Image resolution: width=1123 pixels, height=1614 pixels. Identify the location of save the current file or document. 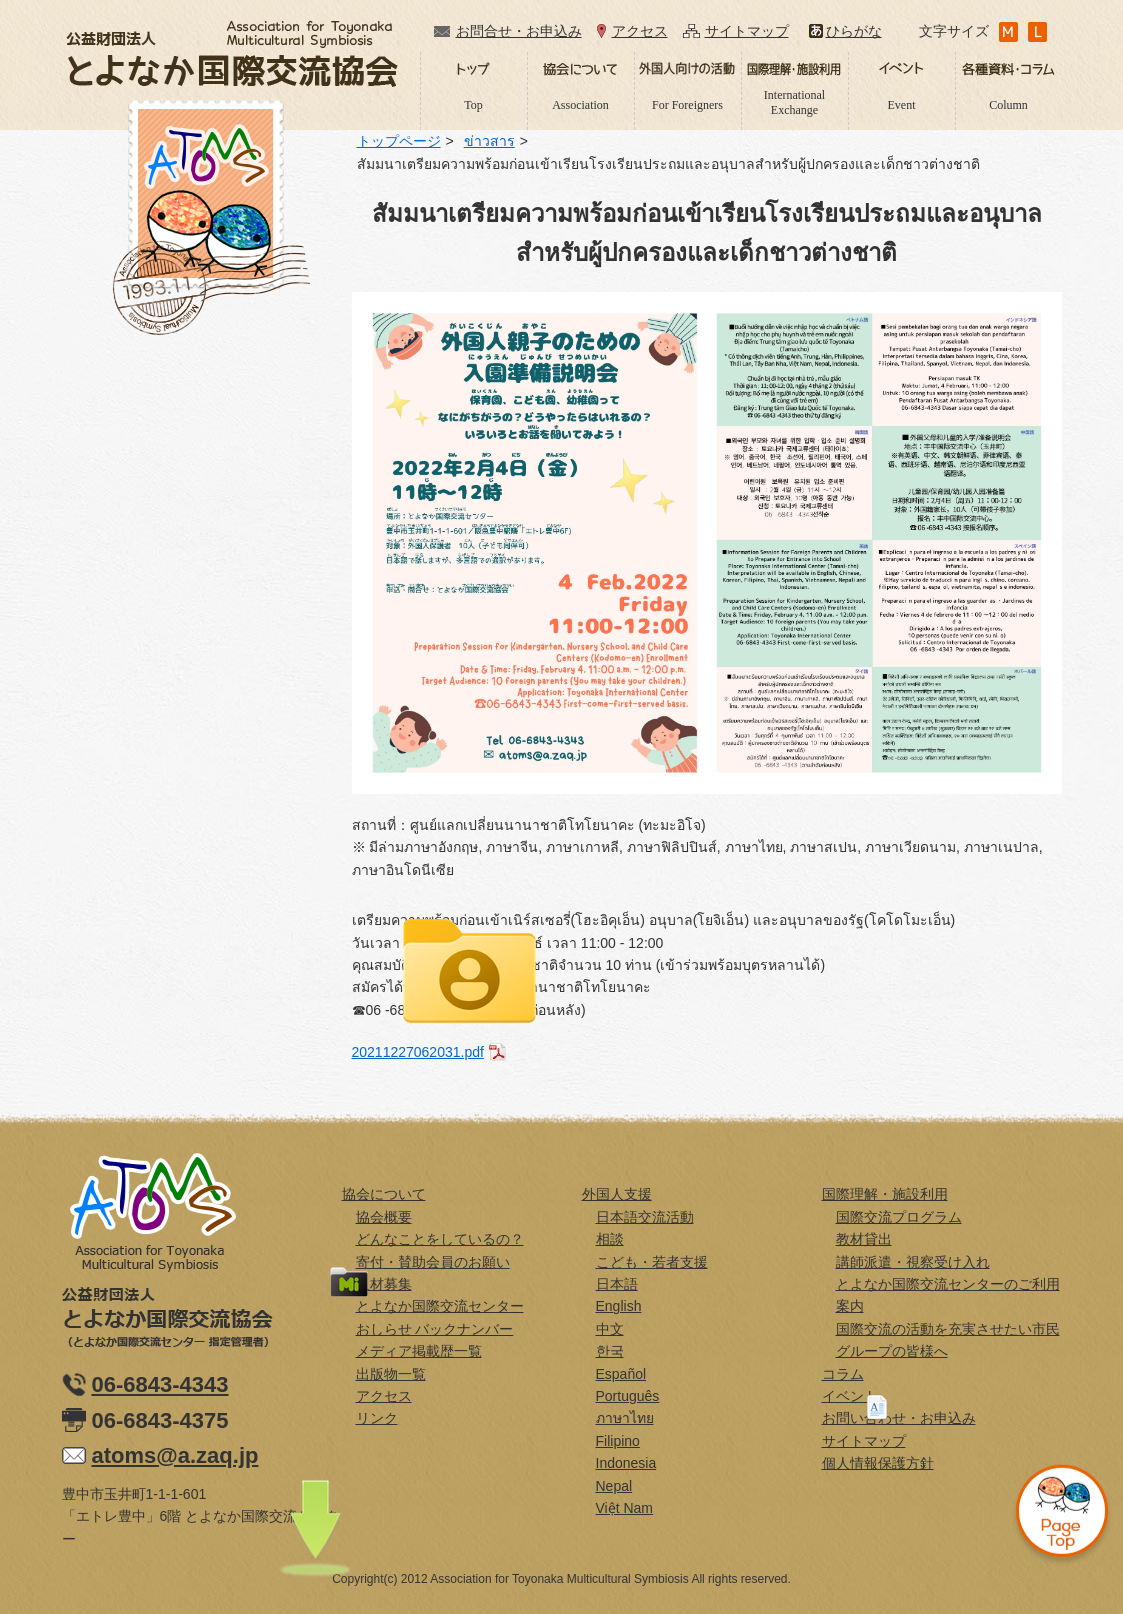
(315, 1522).